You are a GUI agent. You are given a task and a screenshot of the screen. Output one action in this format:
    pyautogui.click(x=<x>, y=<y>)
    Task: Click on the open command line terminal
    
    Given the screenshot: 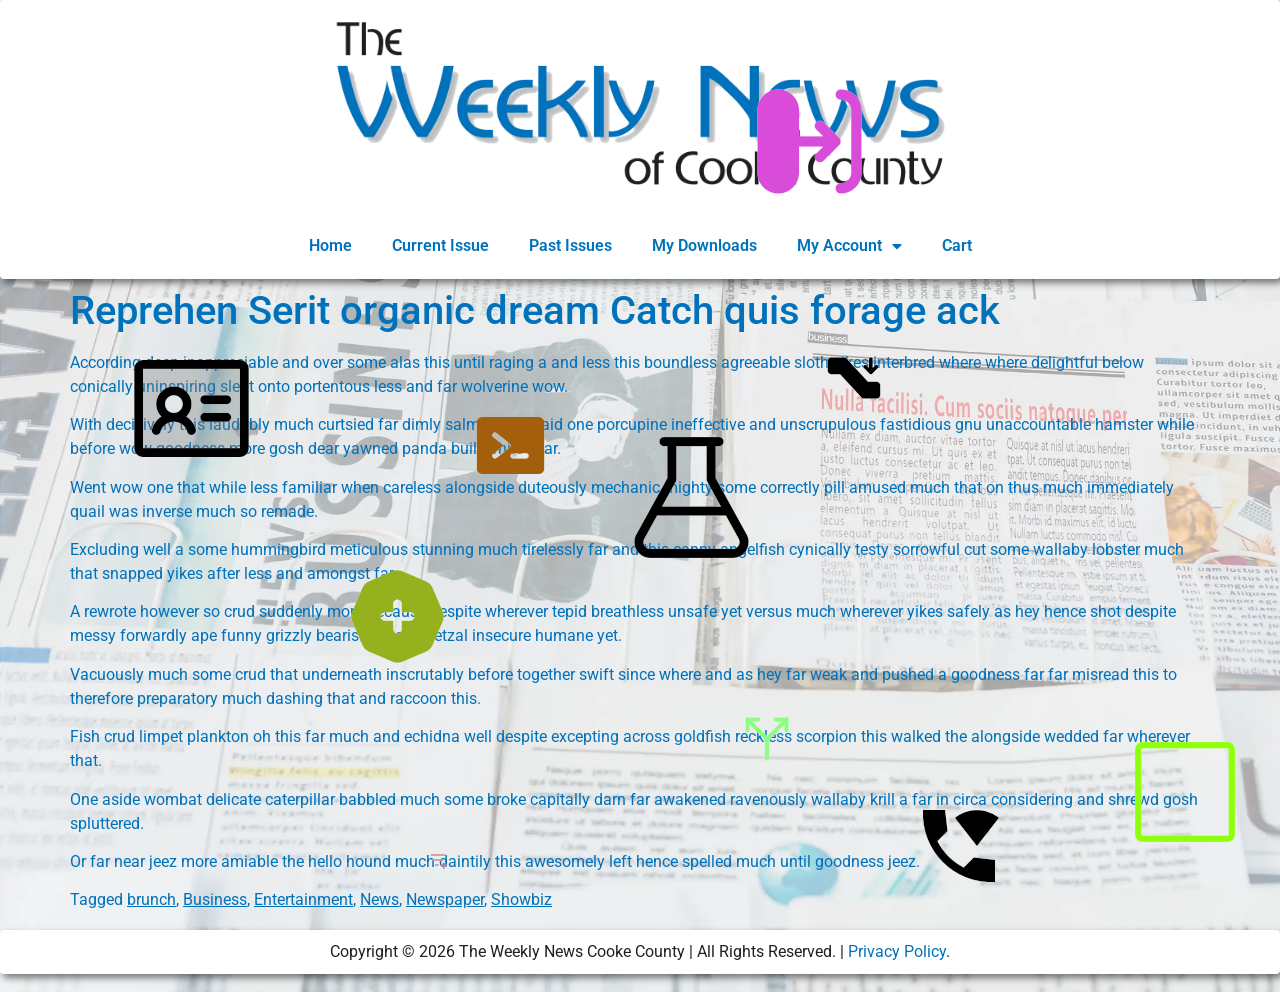 What is the action you would take?
    pyautogui.click(x=510, y=445)
    